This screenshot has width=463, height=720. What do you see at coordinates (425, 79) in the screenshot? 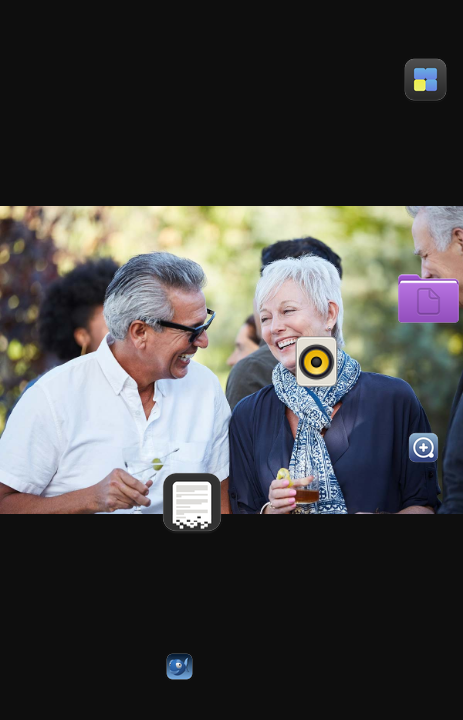
I see `launch swell foop puzzle game` at bounding box center [425, 79].